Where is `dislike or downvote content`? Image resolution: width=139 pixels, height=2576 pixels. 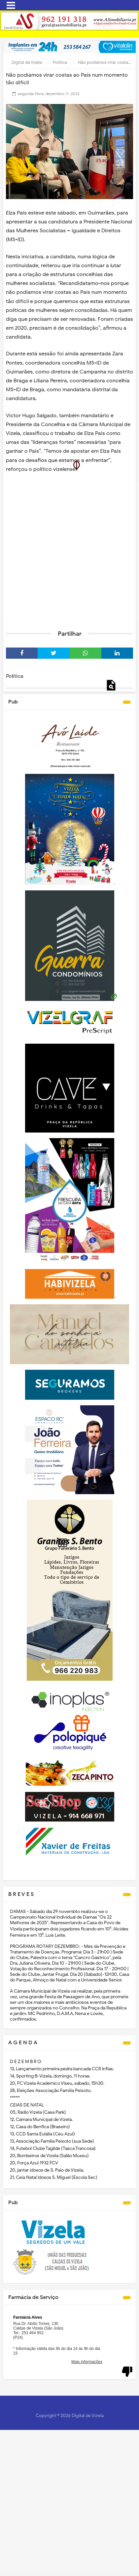
dislike or downvote content is located at coordinates (127, 2372).